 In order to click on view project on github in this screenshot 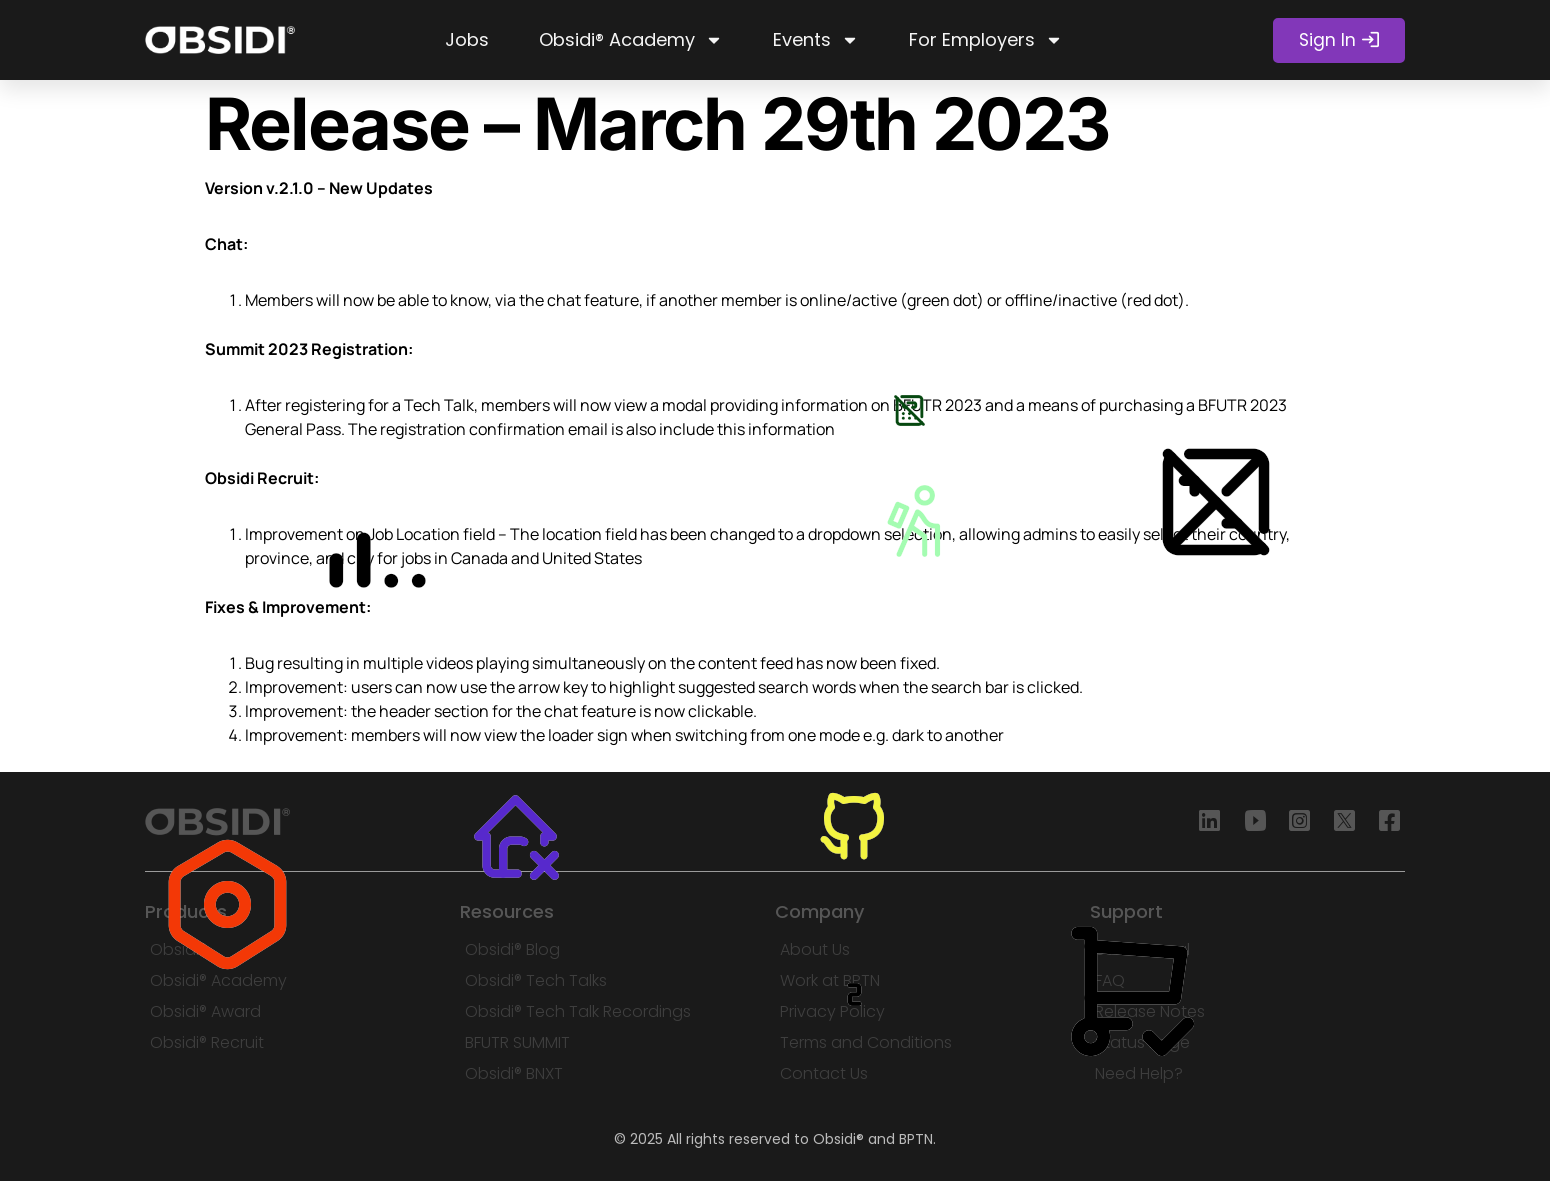, I will do `click(854, 826)`.